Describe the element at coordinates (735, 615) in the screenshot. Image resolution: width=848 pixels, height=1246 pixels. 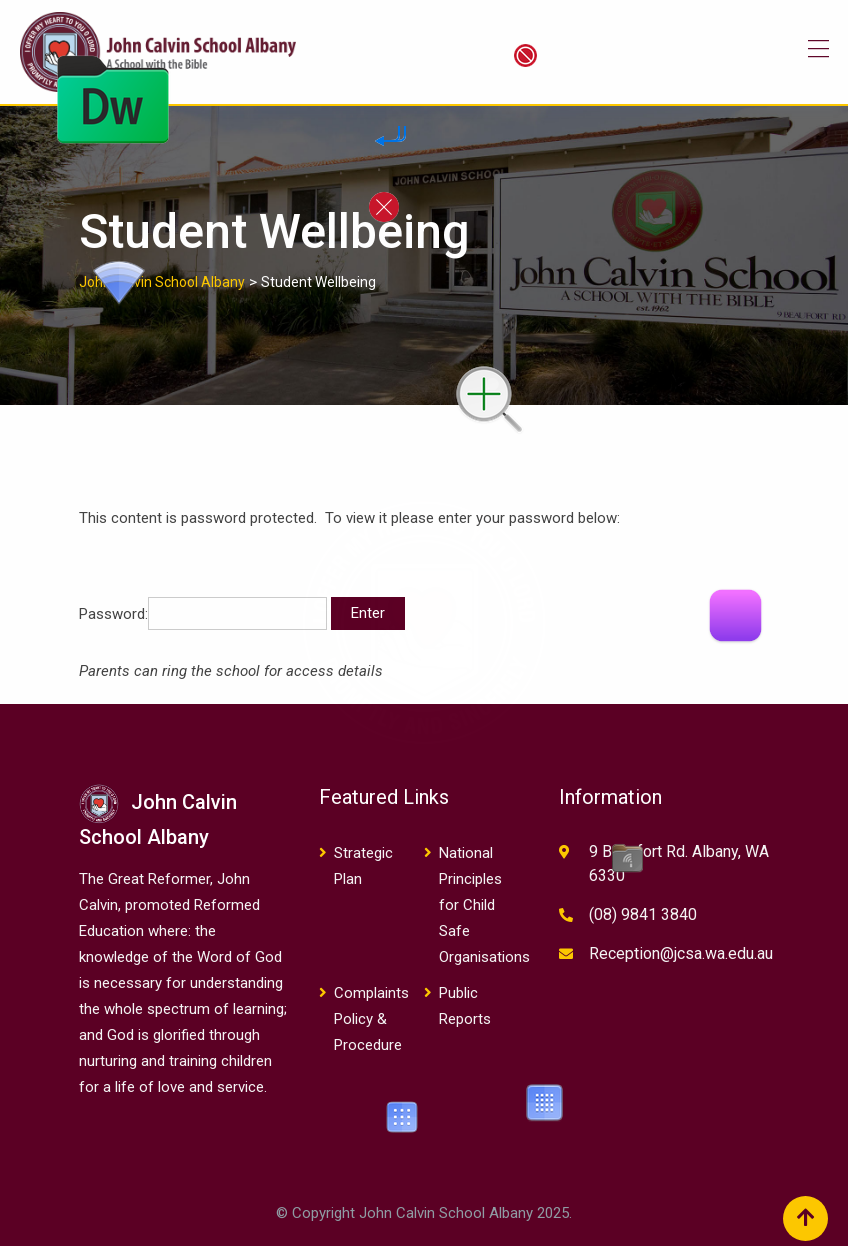
I see `placeholder template for a macOS app icon` at that location.